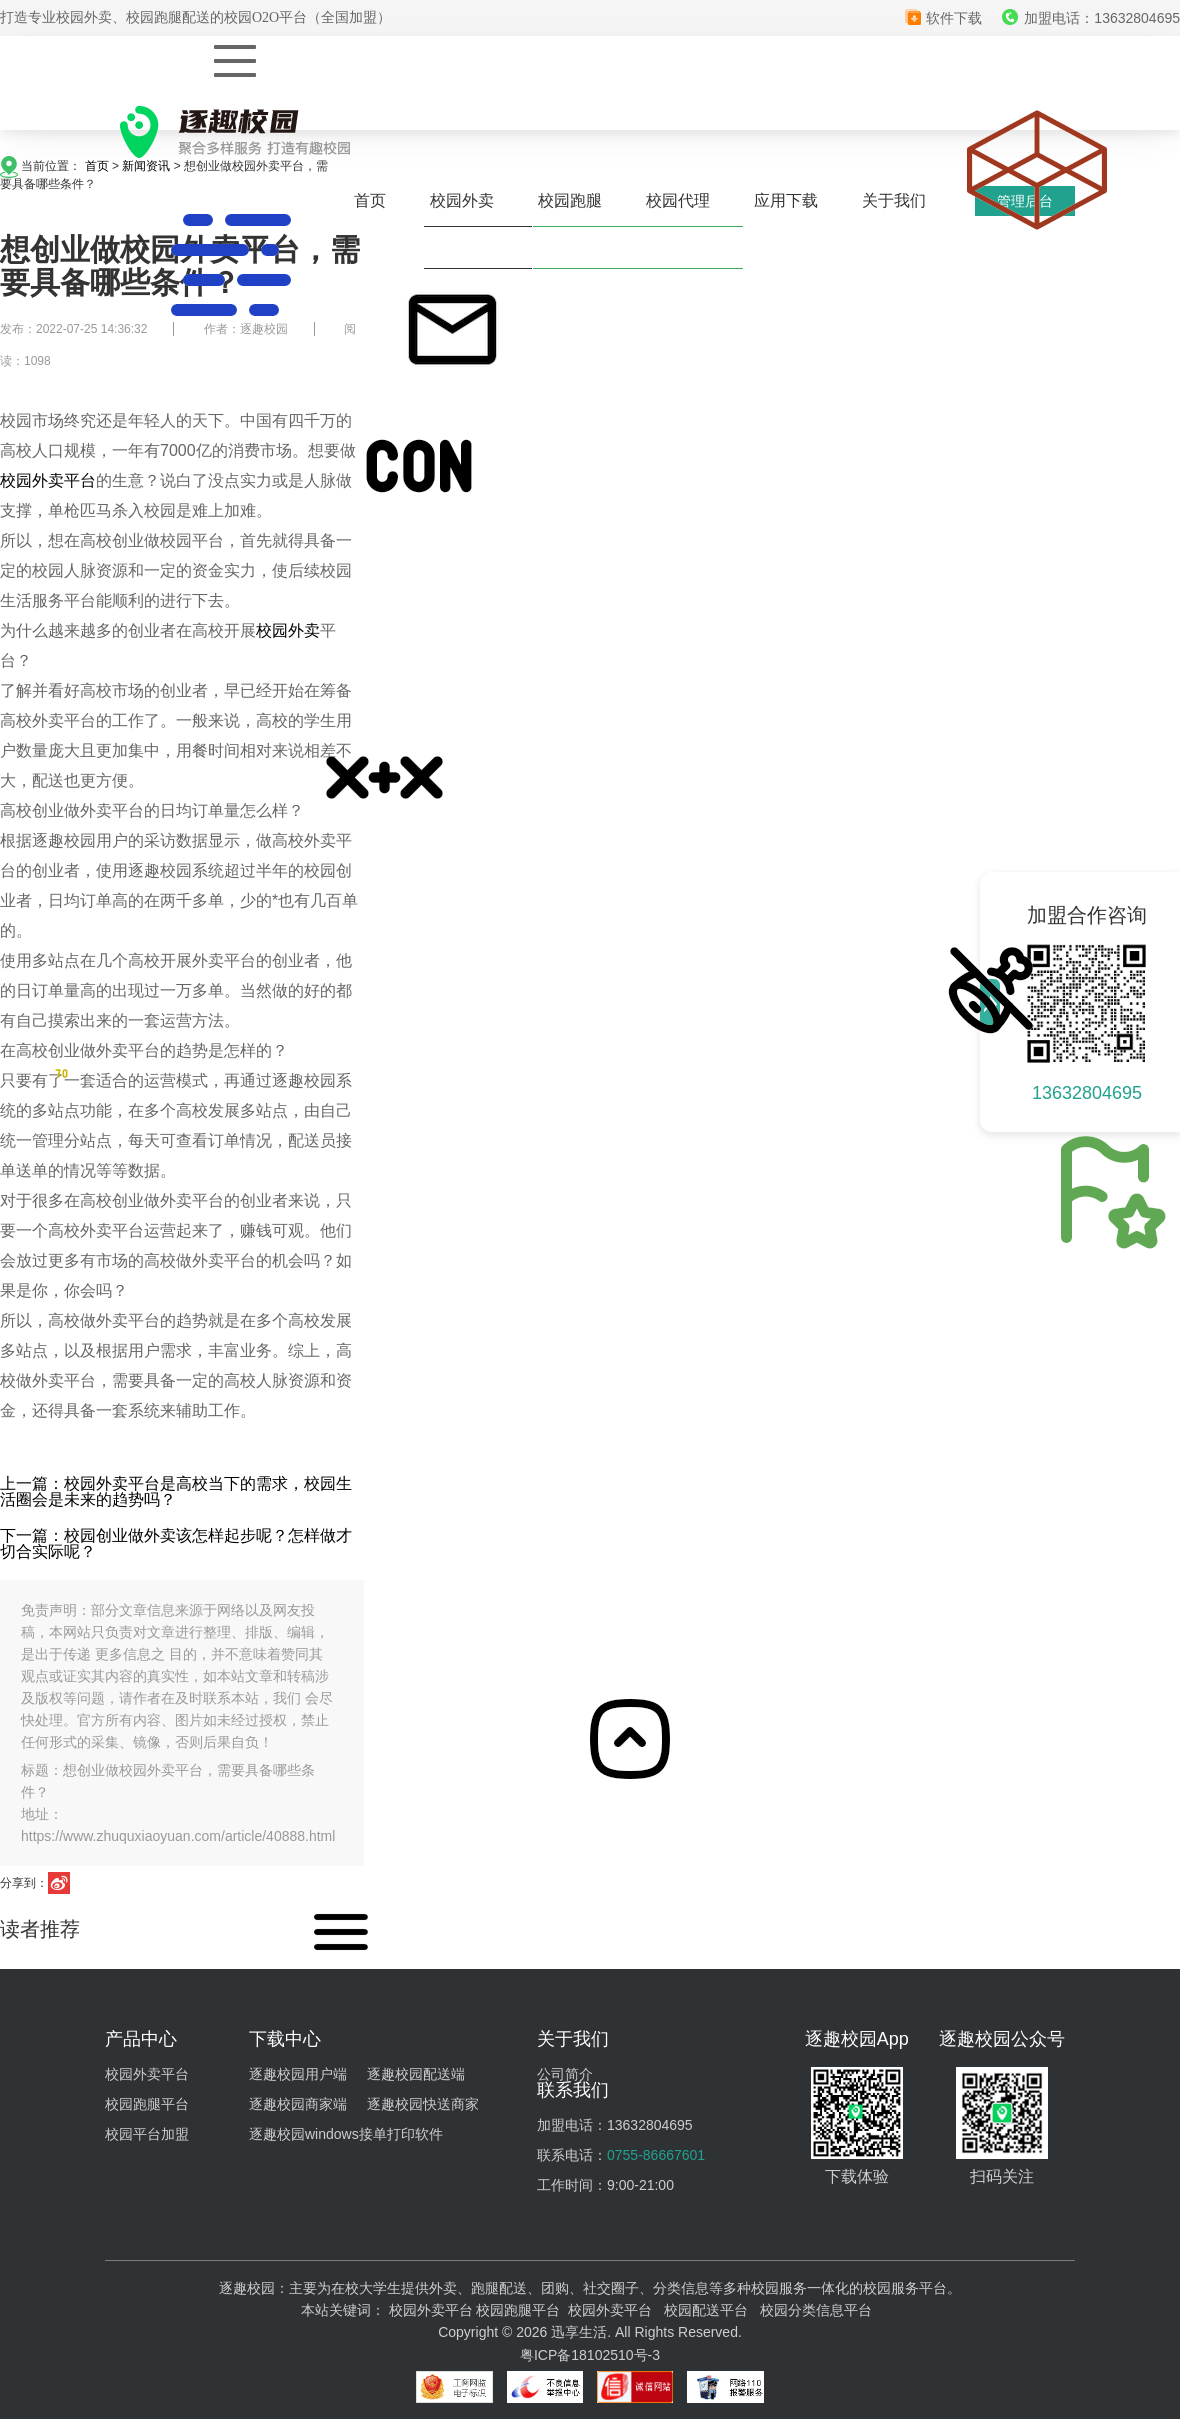 The width and height of the screenshot is (1180, 2423). Describe the element at coordinates (991, 988) in the screenshot. I see `indicates meat-free or vegetarian option` at that location.